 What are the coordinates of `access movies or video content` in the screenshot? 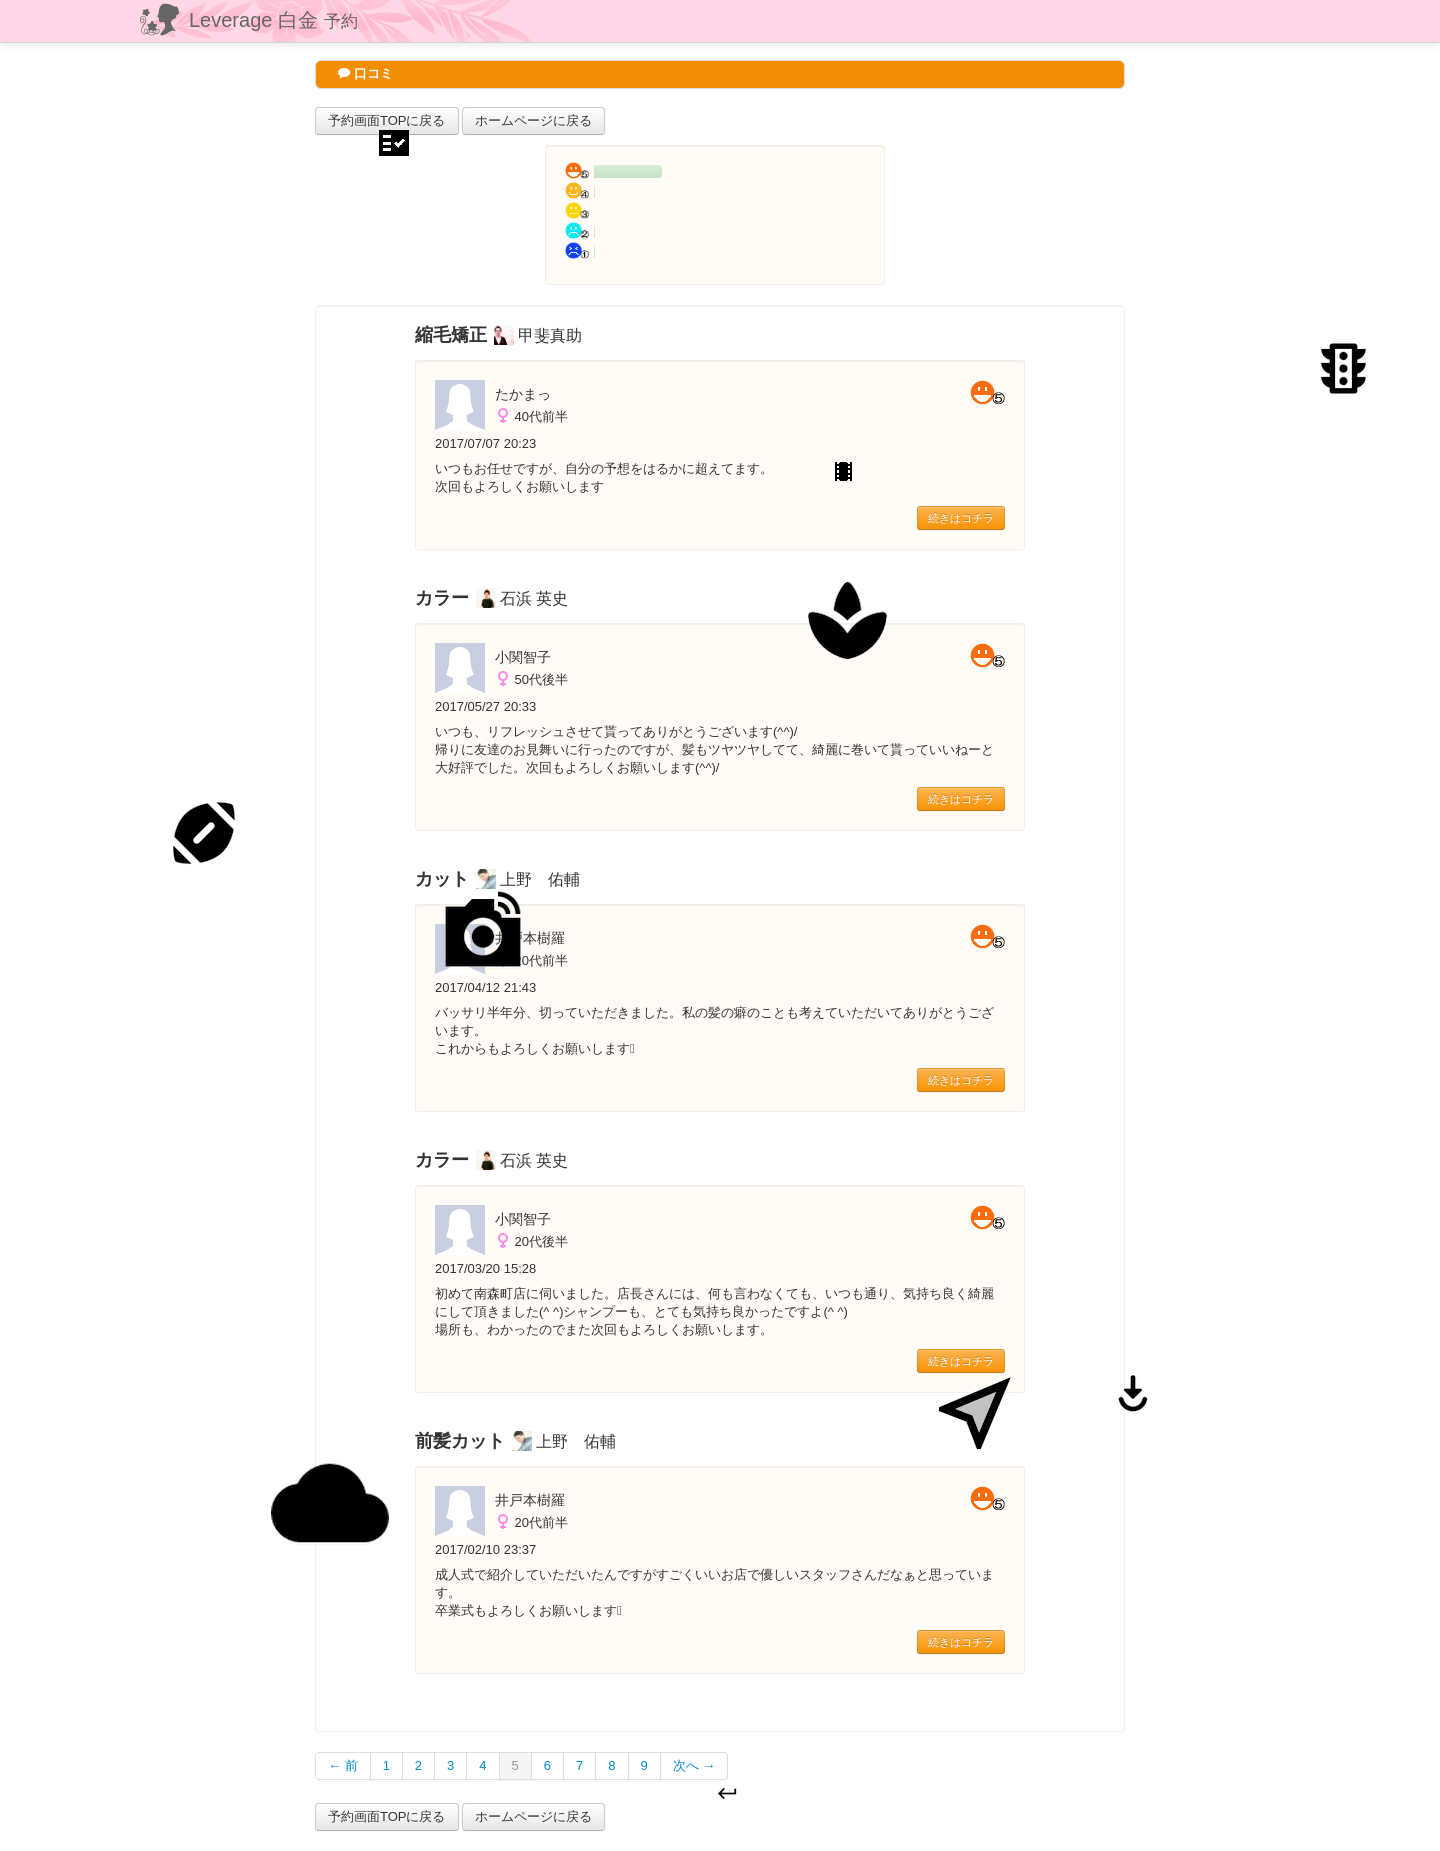 It's located at (843, 471).